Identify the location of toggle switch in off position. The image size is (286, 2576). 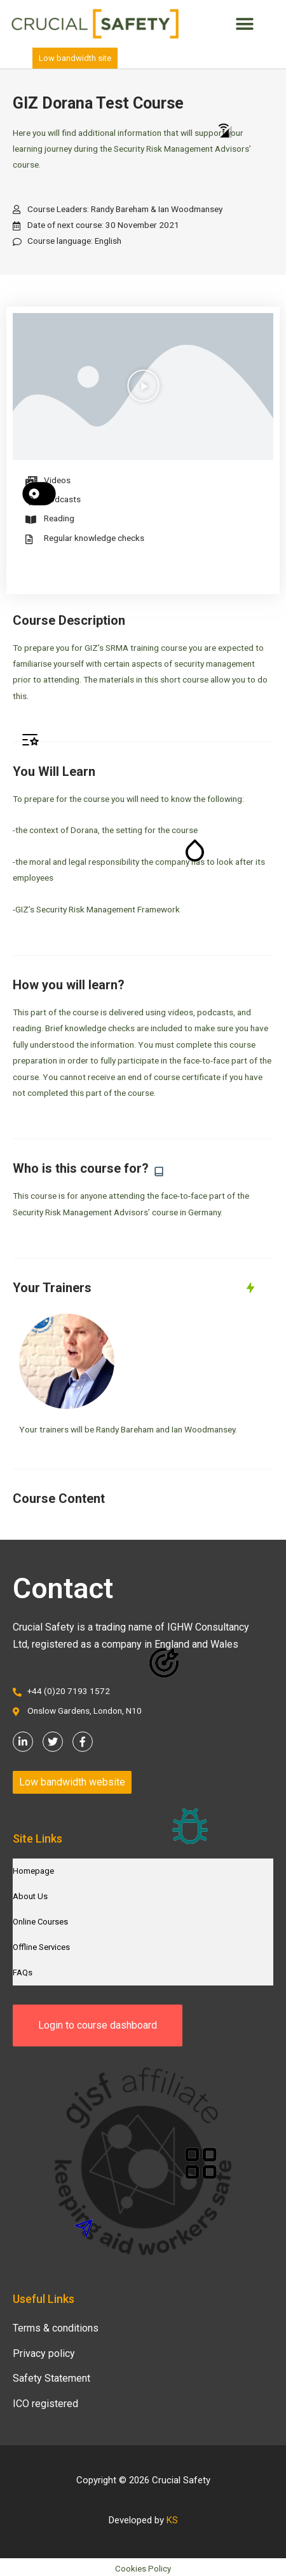
(39, 493).